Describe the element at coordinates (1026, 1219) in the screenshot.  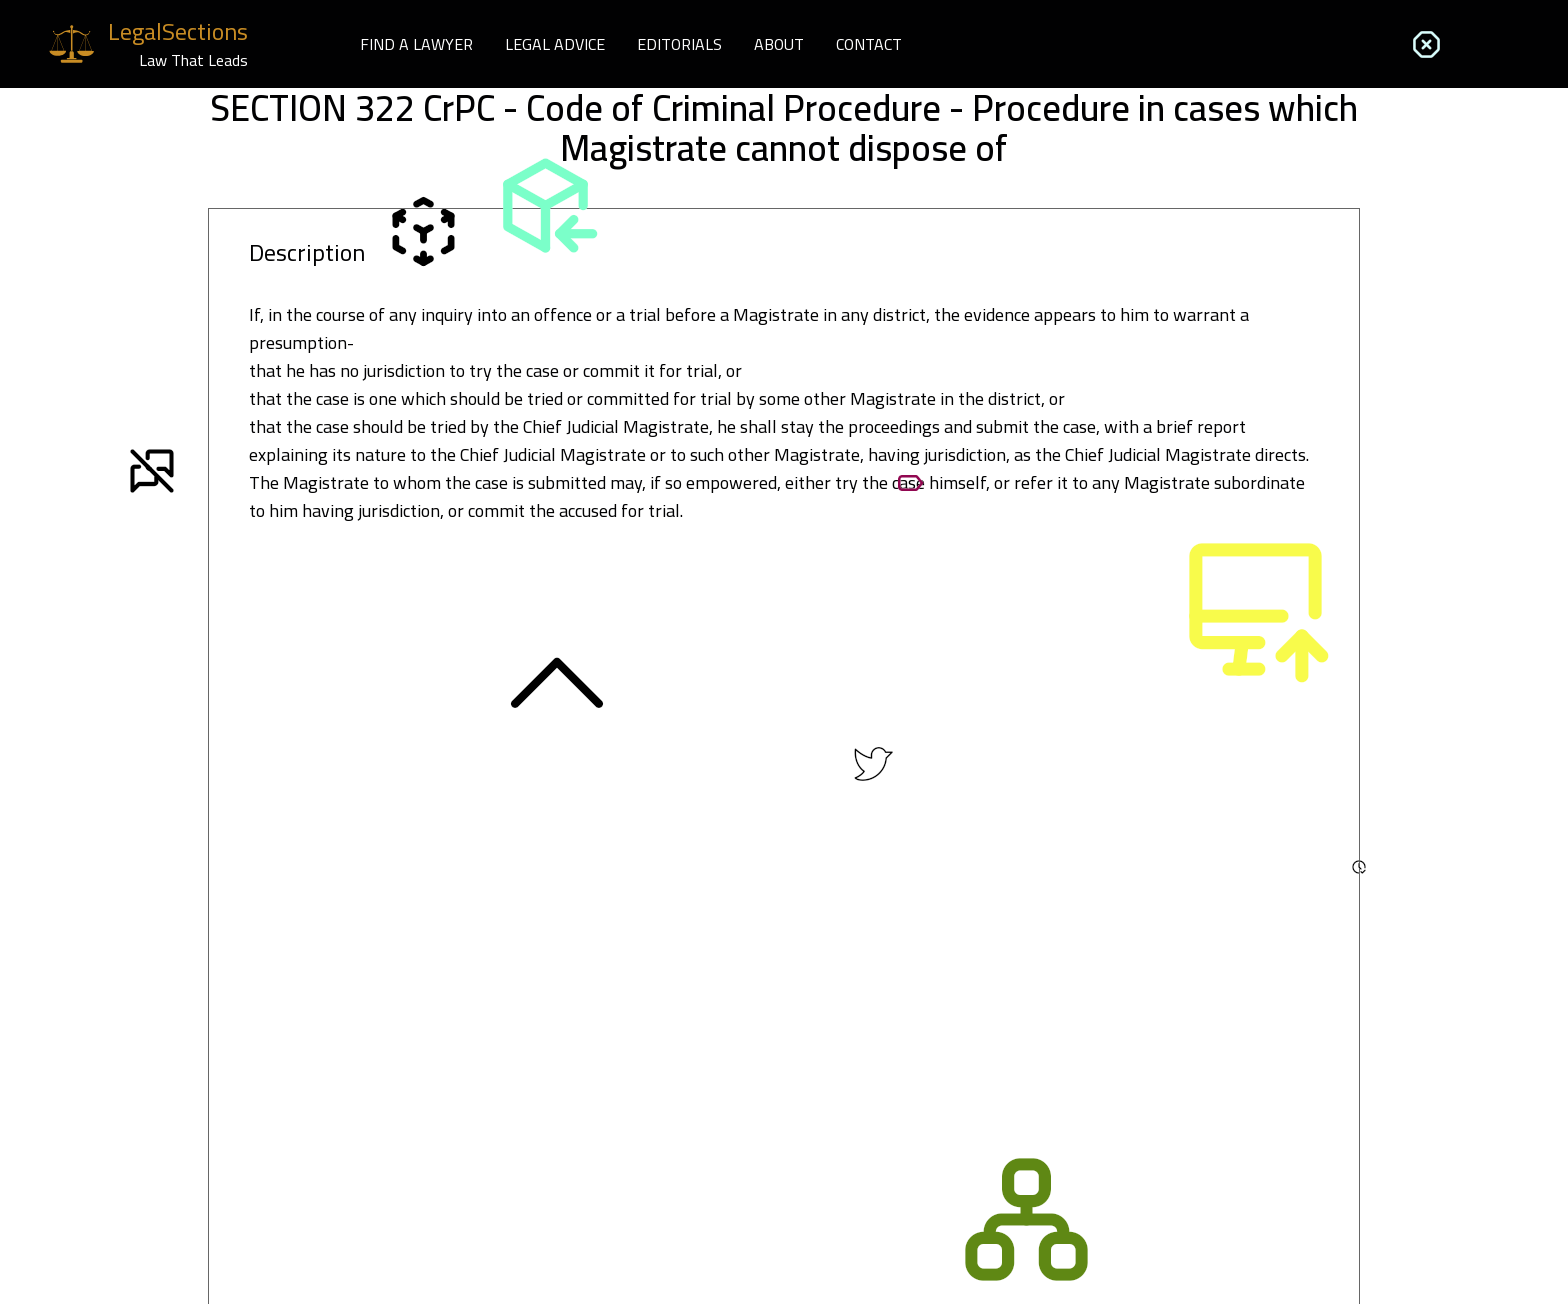
I see `view site structure or hierarchy` at that location.